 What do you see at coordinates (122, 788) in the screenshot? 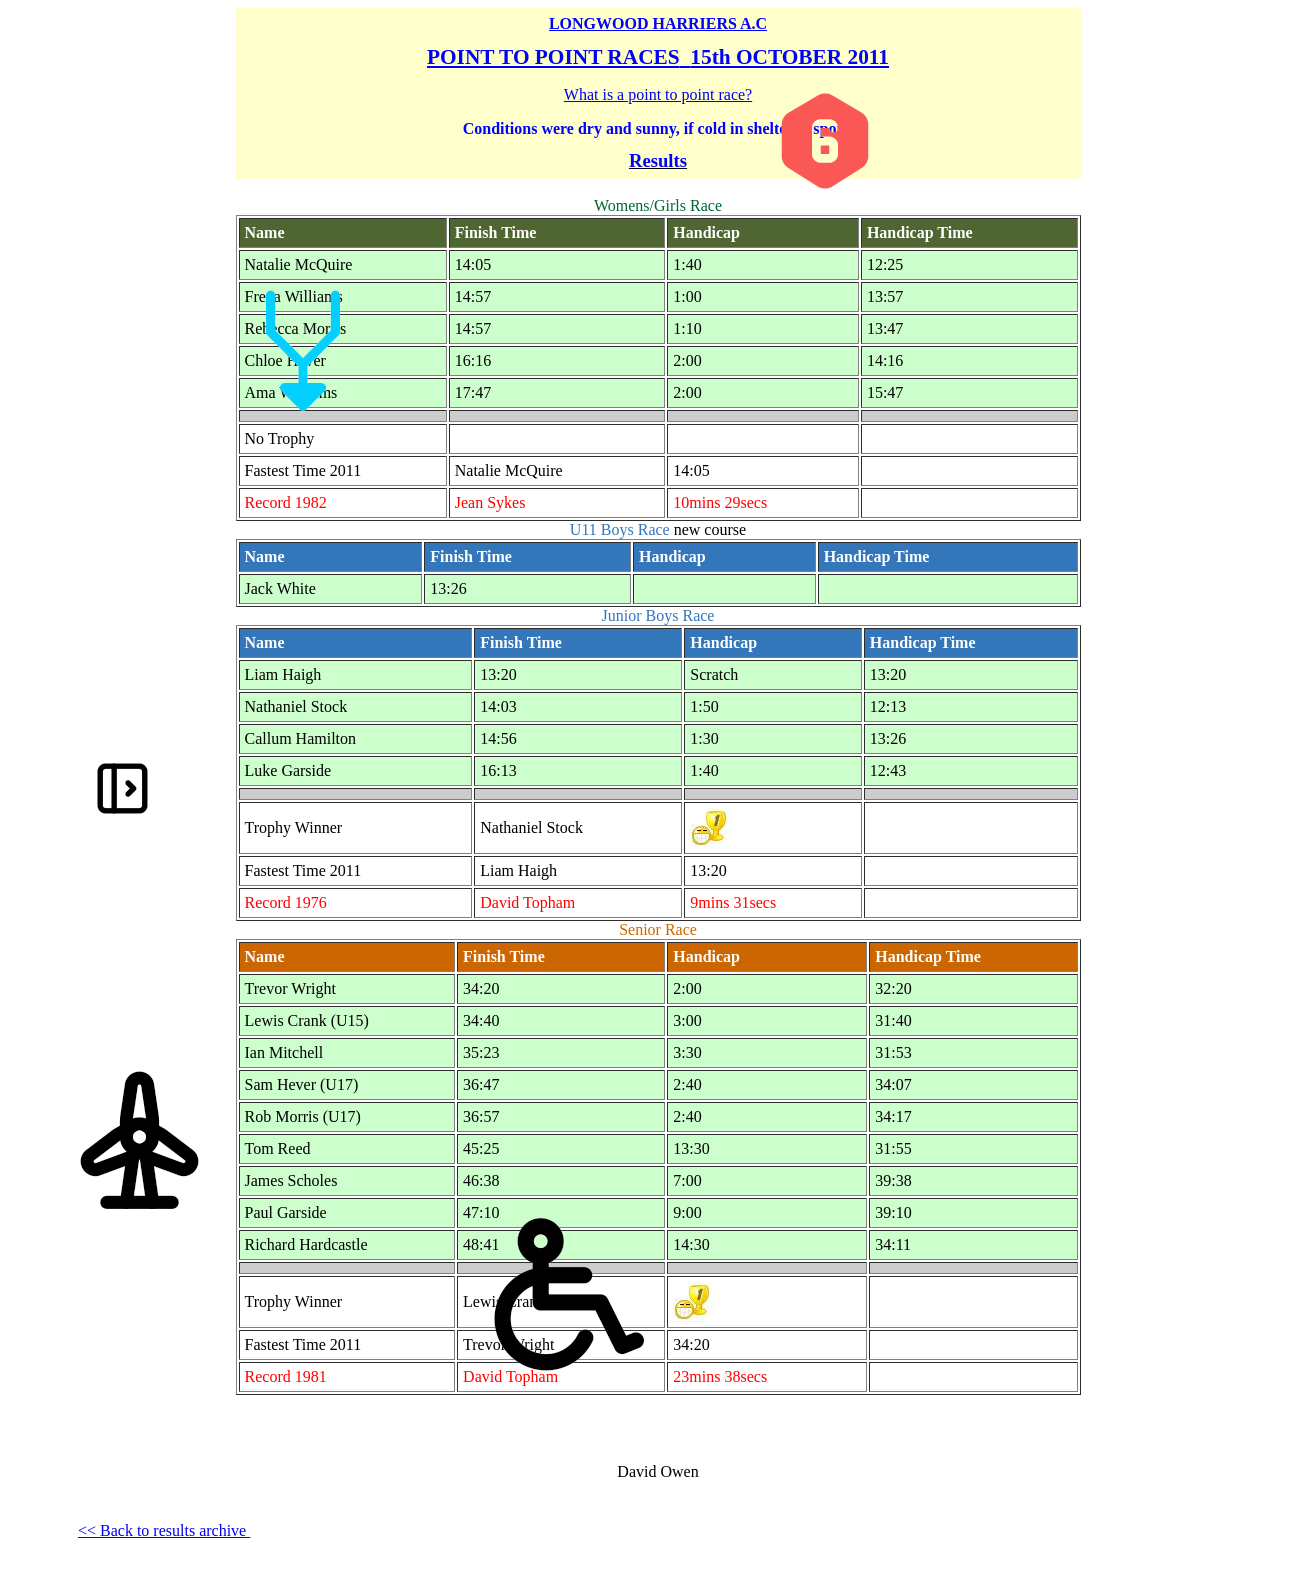
I see `expand the left sidebar` at bounding box center [122, 788].